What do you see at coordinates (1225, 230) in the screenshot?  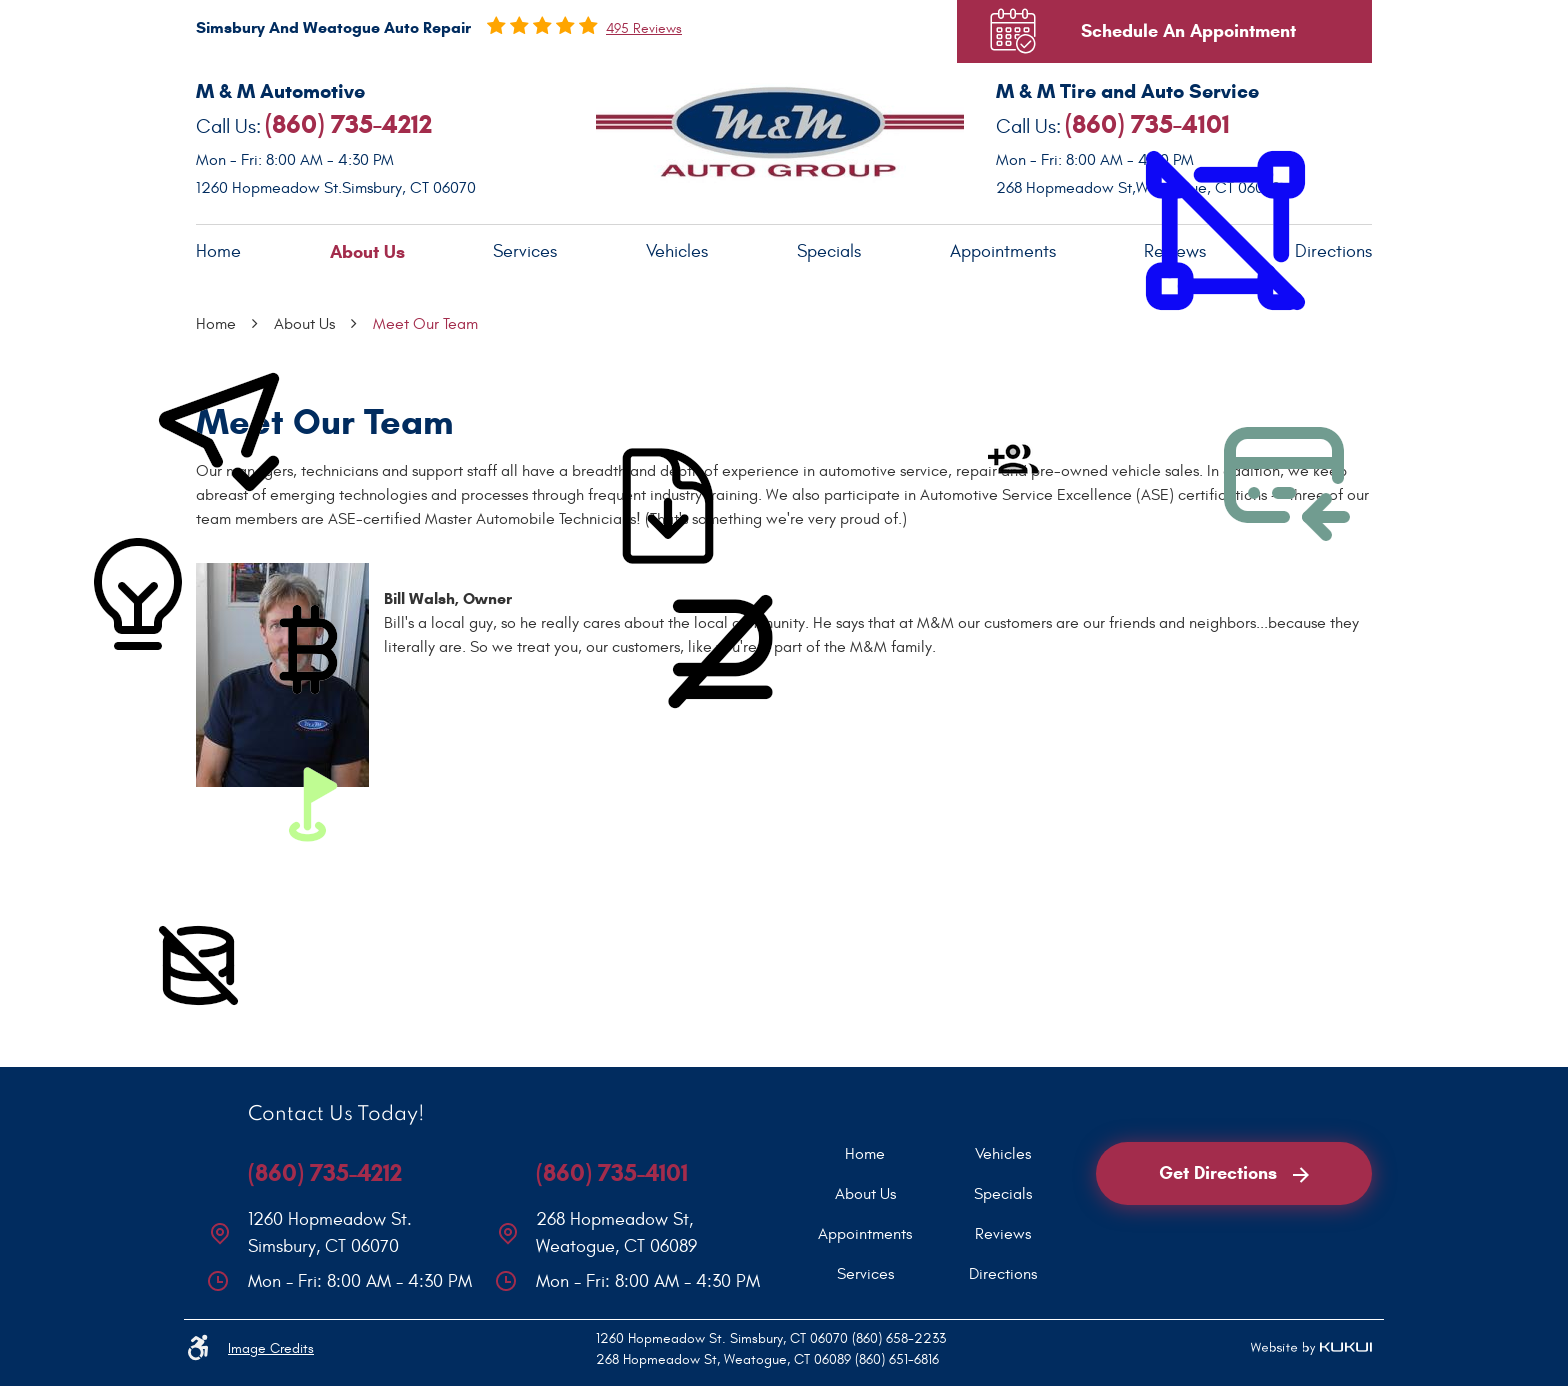 I see `disable vector editing mode` at bounding box center [1225, 230].